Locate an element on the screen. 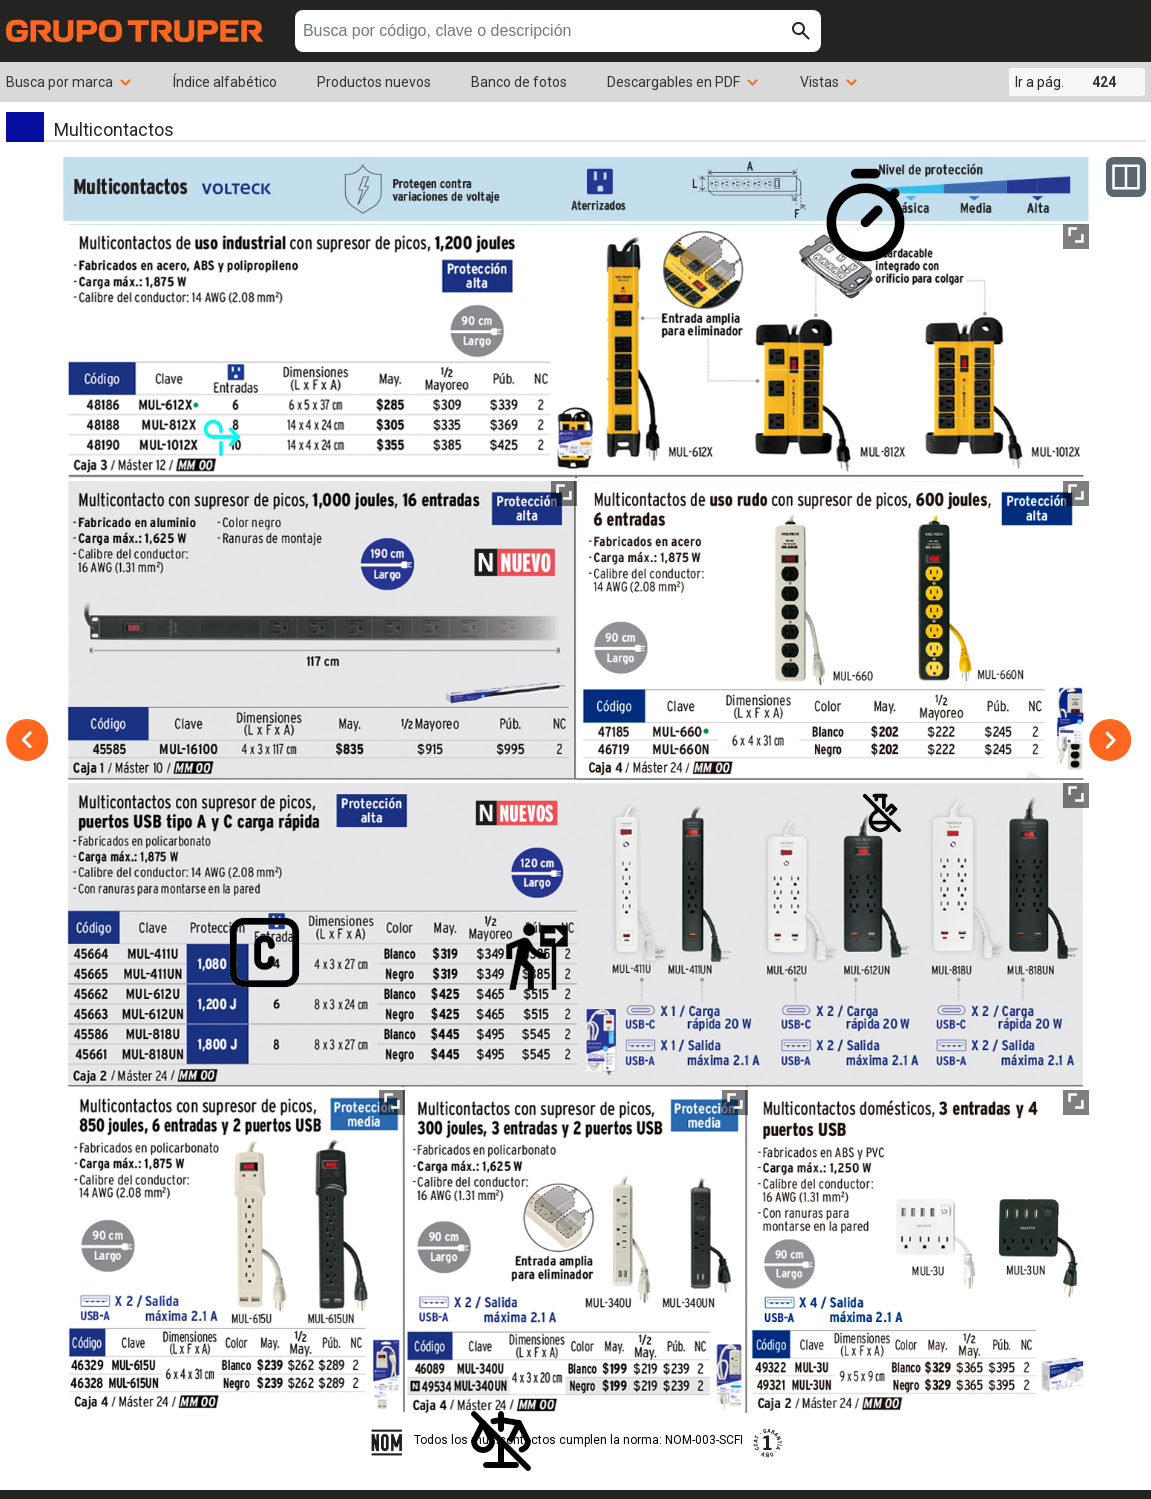 The image size is (1151, 1499). redo or repeat the last action is located at coordinates (221, 437).